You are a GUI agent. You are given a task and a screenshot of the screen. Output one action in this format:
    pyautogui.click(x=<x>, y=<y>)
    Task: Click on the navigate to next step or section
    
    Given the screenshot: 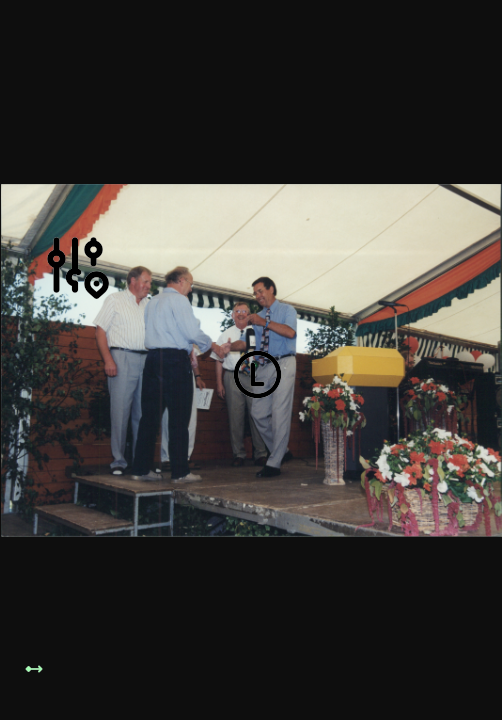 What is the action you would take?
    pyautogui.click(x=34, y=669)
    